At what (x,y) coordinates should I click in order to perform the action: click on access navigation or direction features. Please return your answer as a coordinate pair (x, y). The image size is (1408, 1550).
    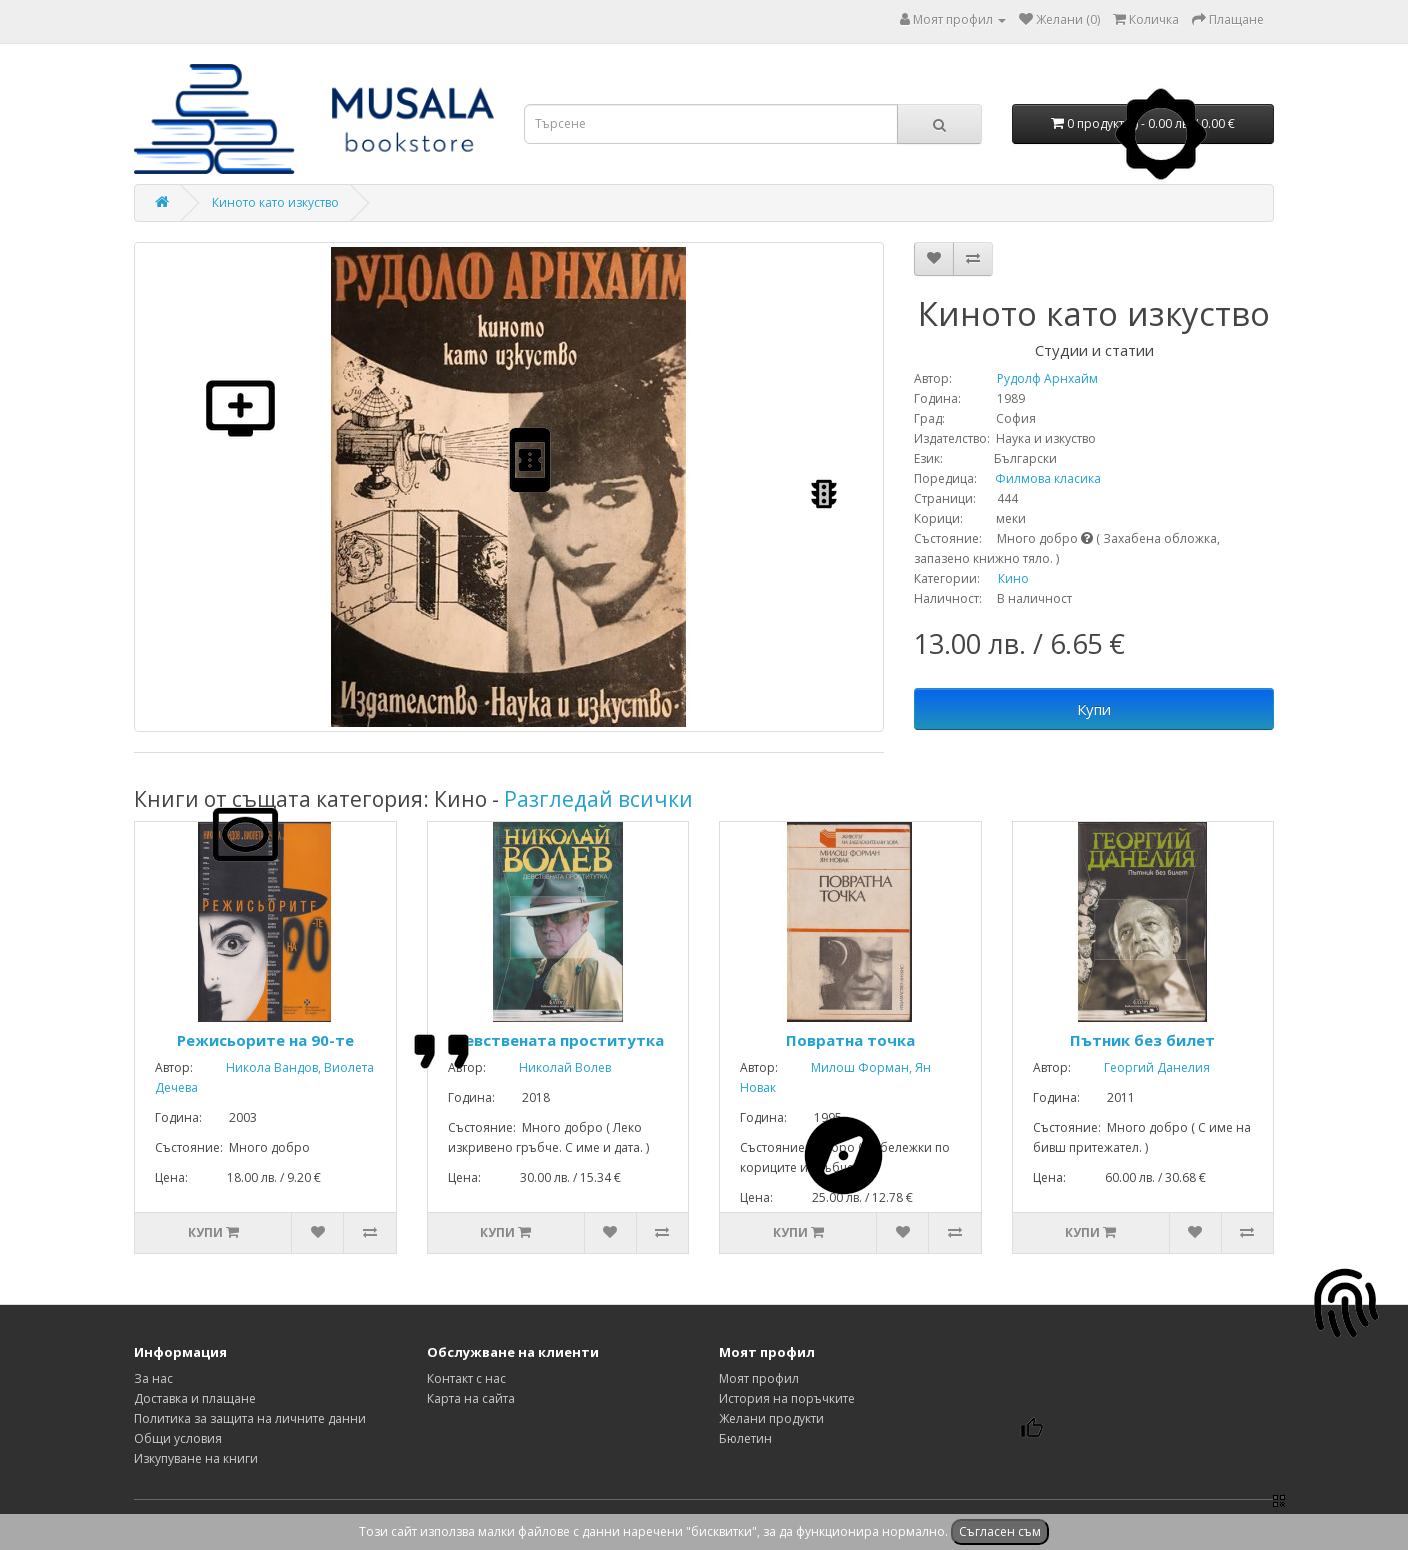
    Looking at the image, I should click on (843, 1155).